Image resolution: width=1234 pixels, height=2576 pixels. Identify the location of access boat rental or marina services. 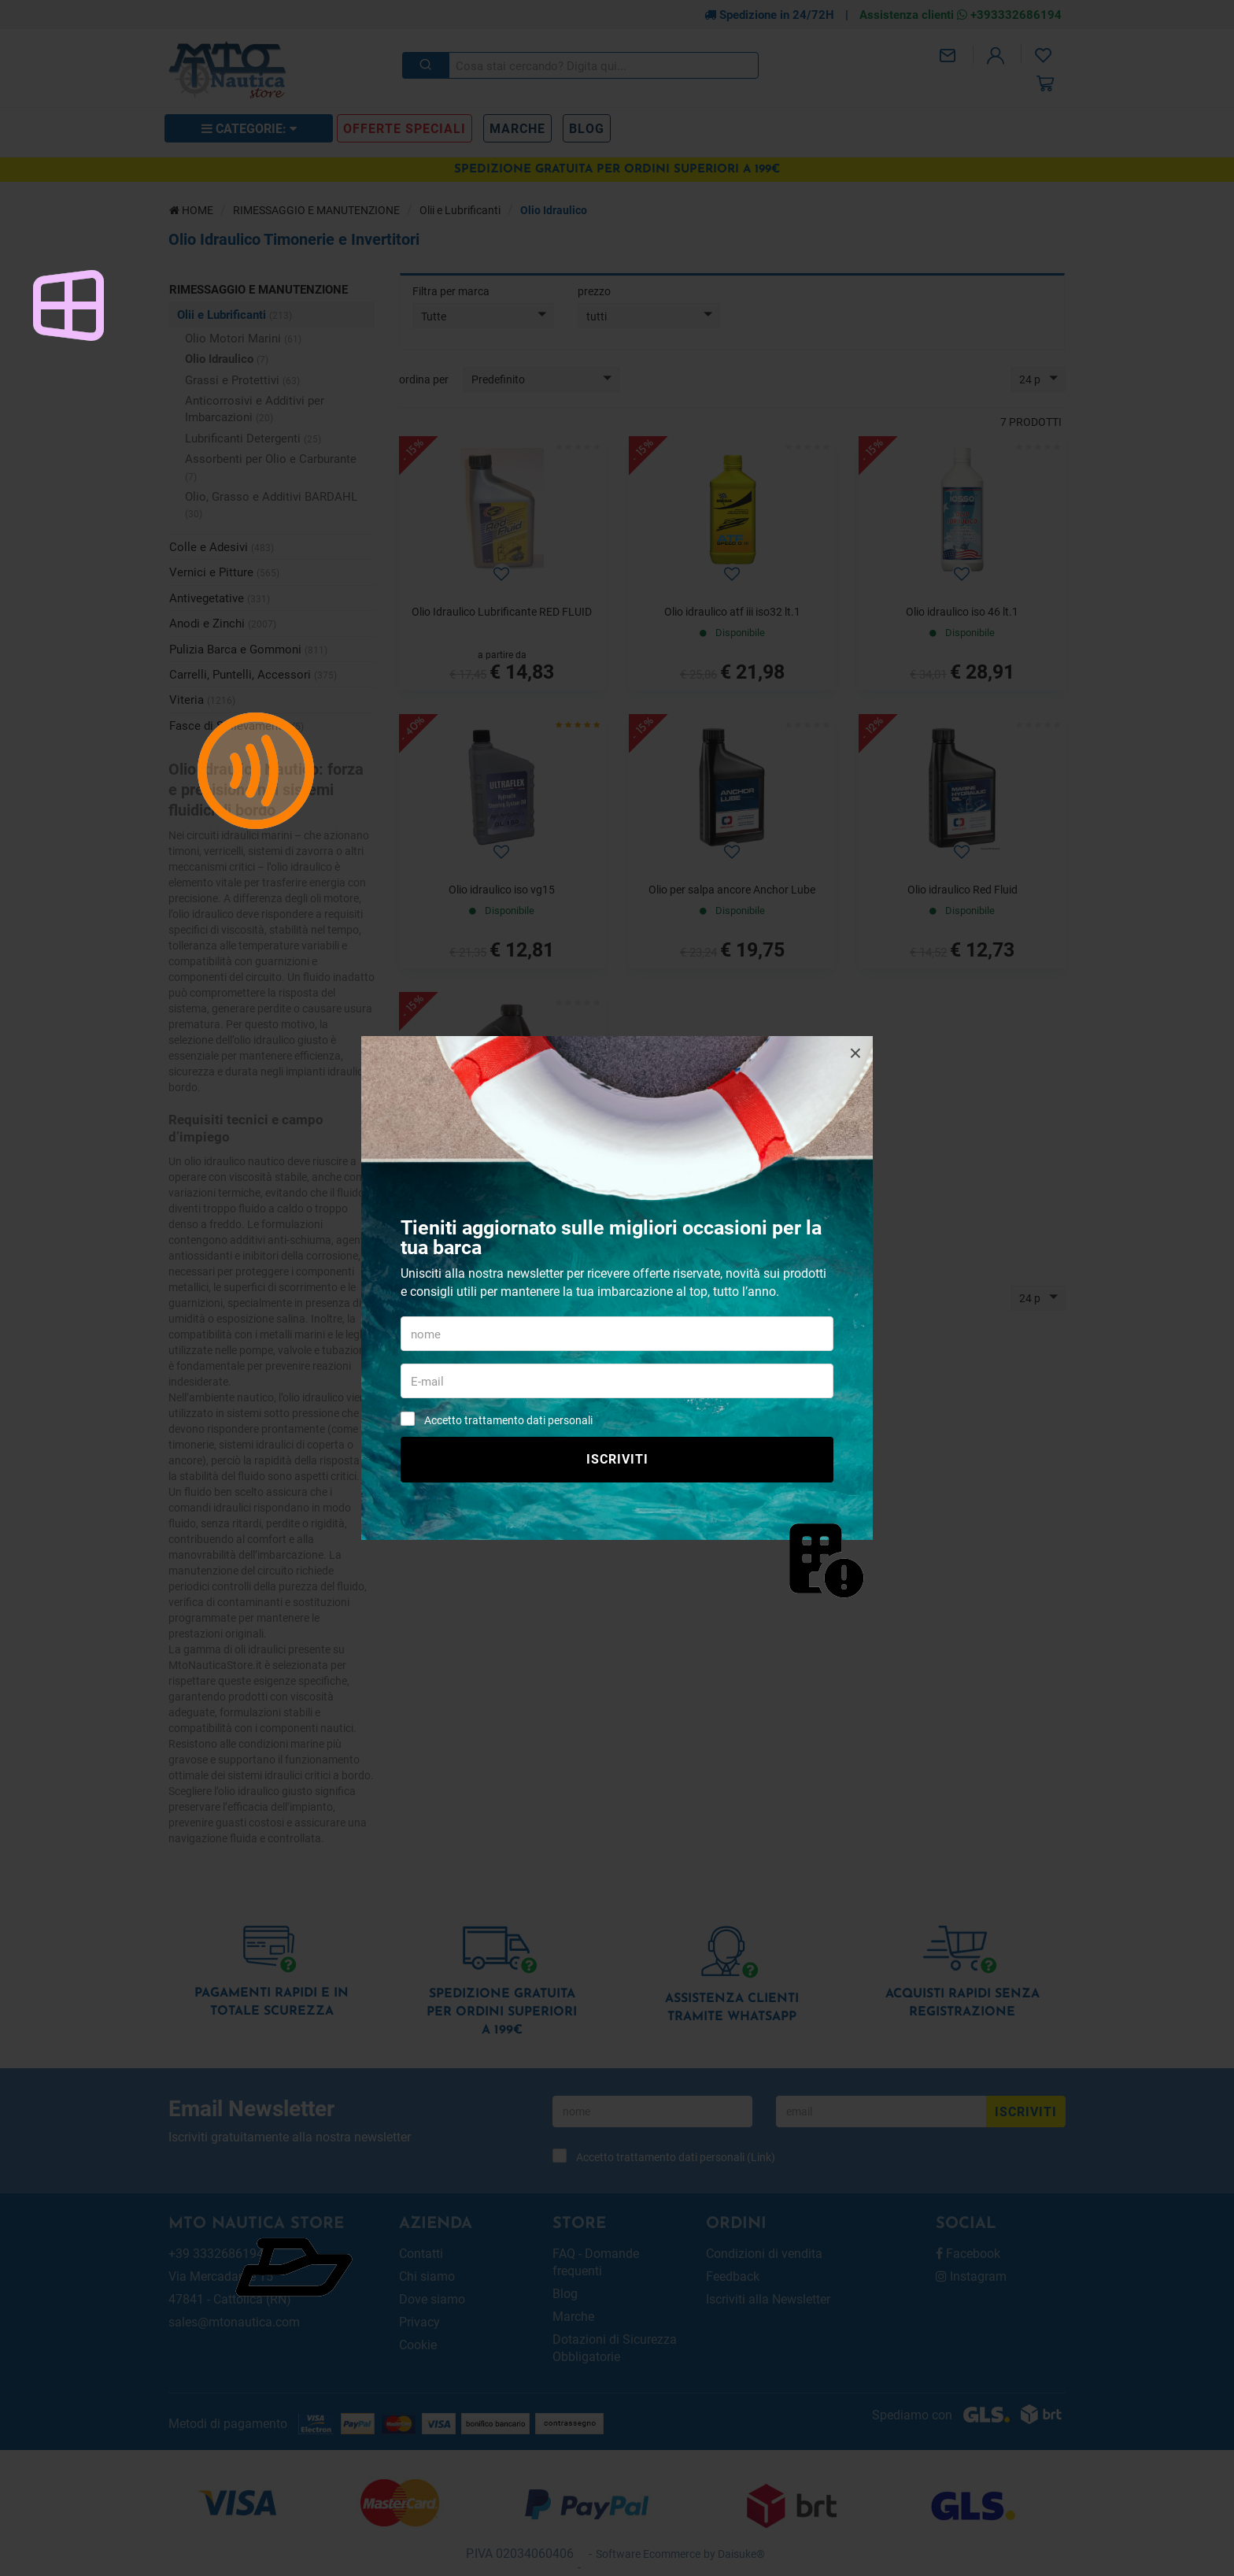
(294, 2264).